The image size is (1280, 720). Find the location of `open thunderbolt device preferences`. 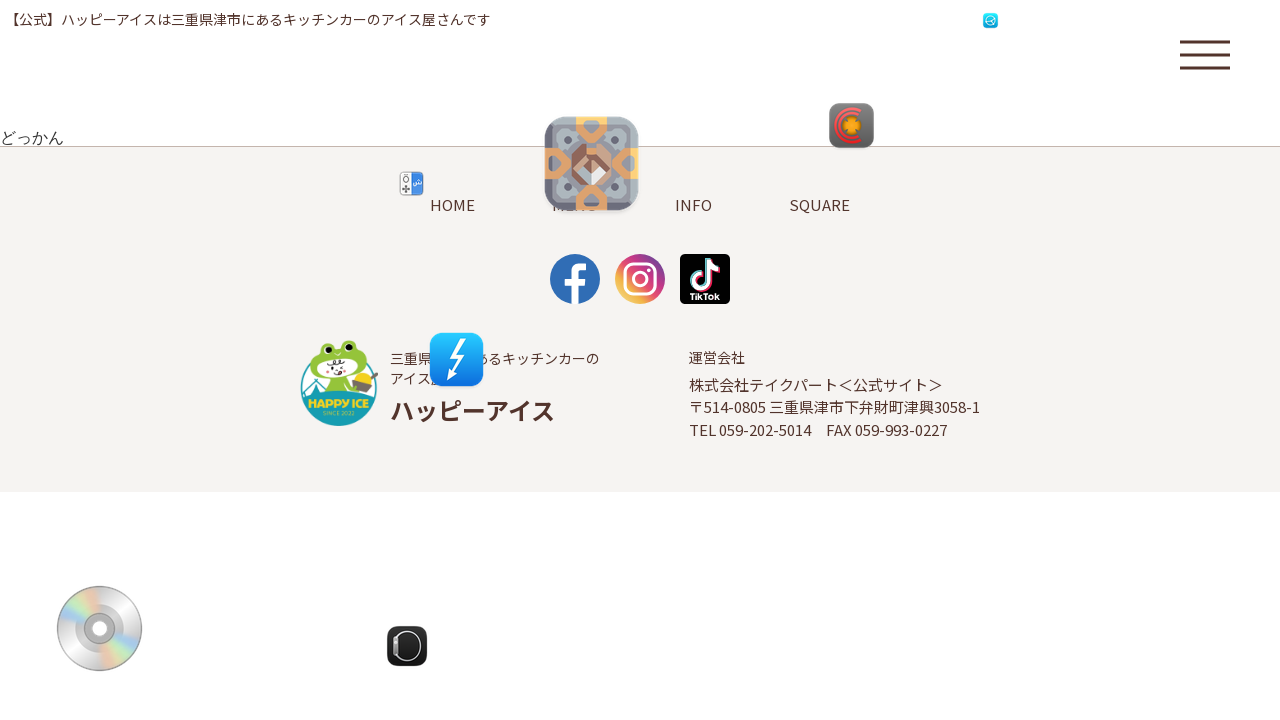

open thunderbolt device preferences is located at coordinates (456, 359).